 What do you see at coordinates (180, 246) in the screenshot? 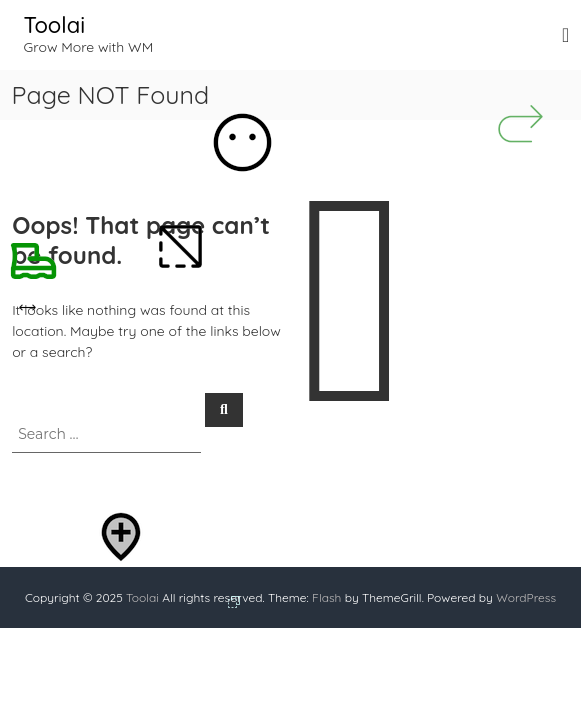
I see `invert current selection` at bounding box center [180, 246].